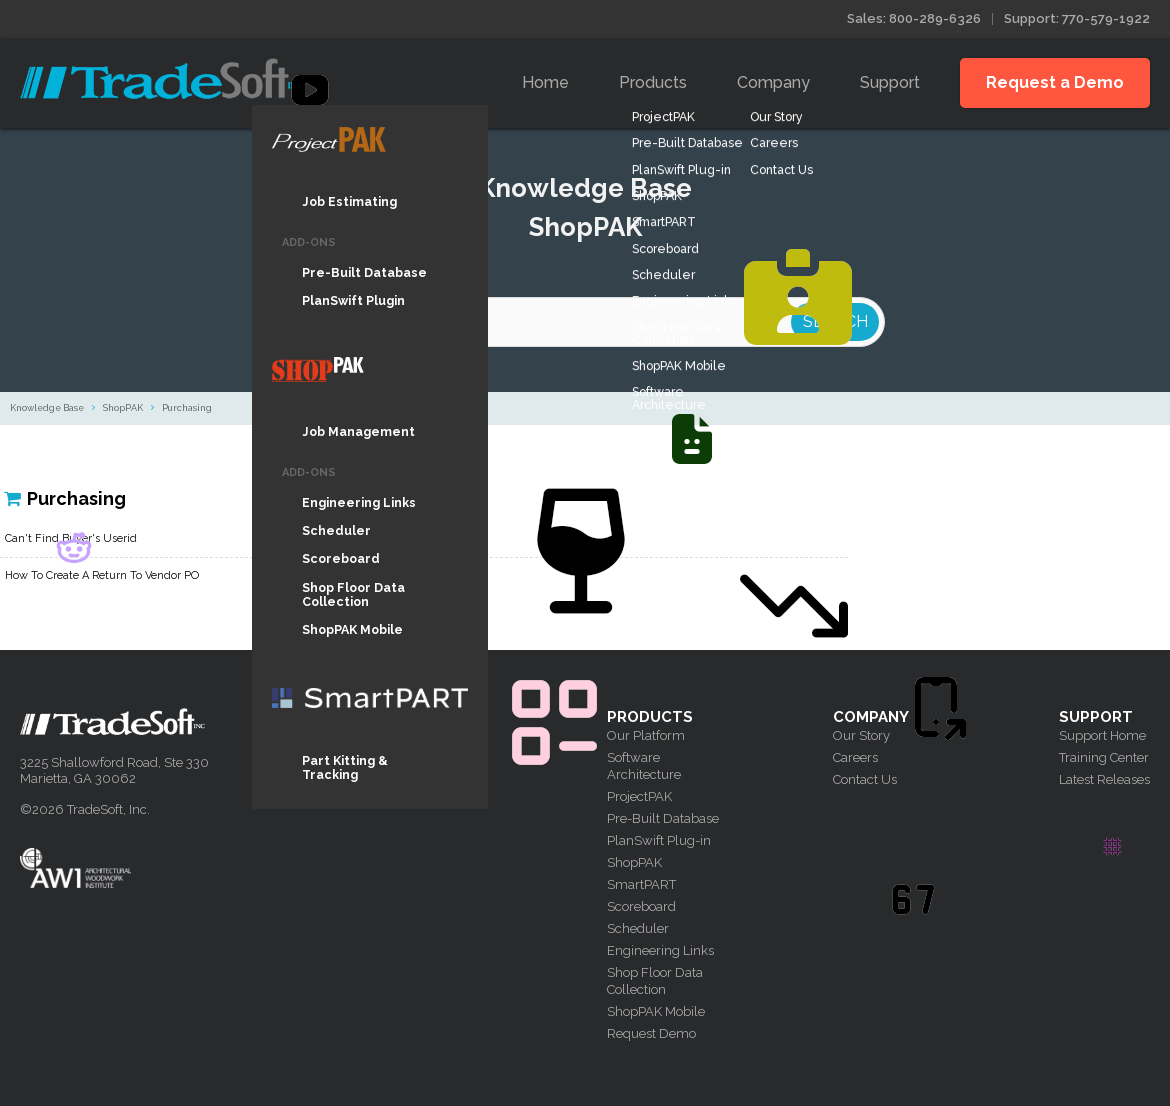 The height and width of the screenshot is (1106, 1170). What do you see at coordinates (554, 722) in the screenshot?
I see `remove an item from grid view` at bounding box center [554, 722].